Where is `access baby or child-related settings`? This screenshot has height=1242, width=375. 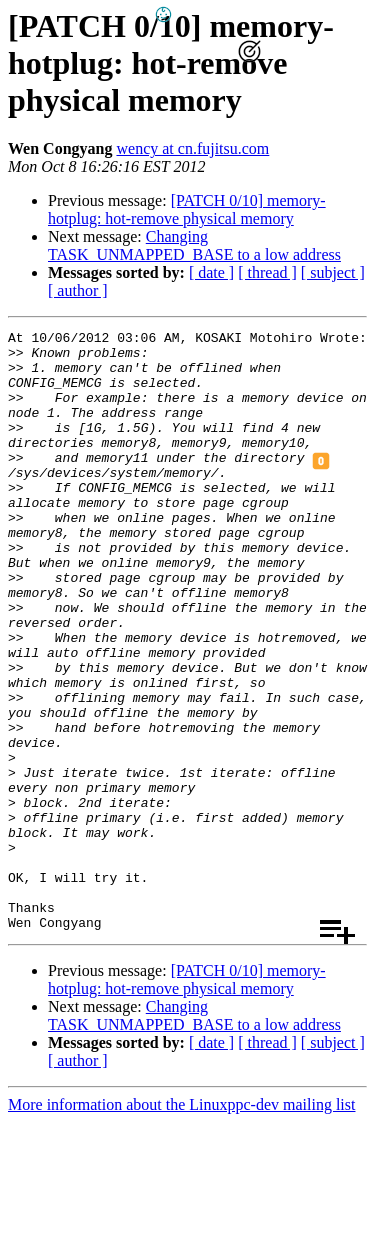 access baby or child-related settings is located at coordinates (163, 14).